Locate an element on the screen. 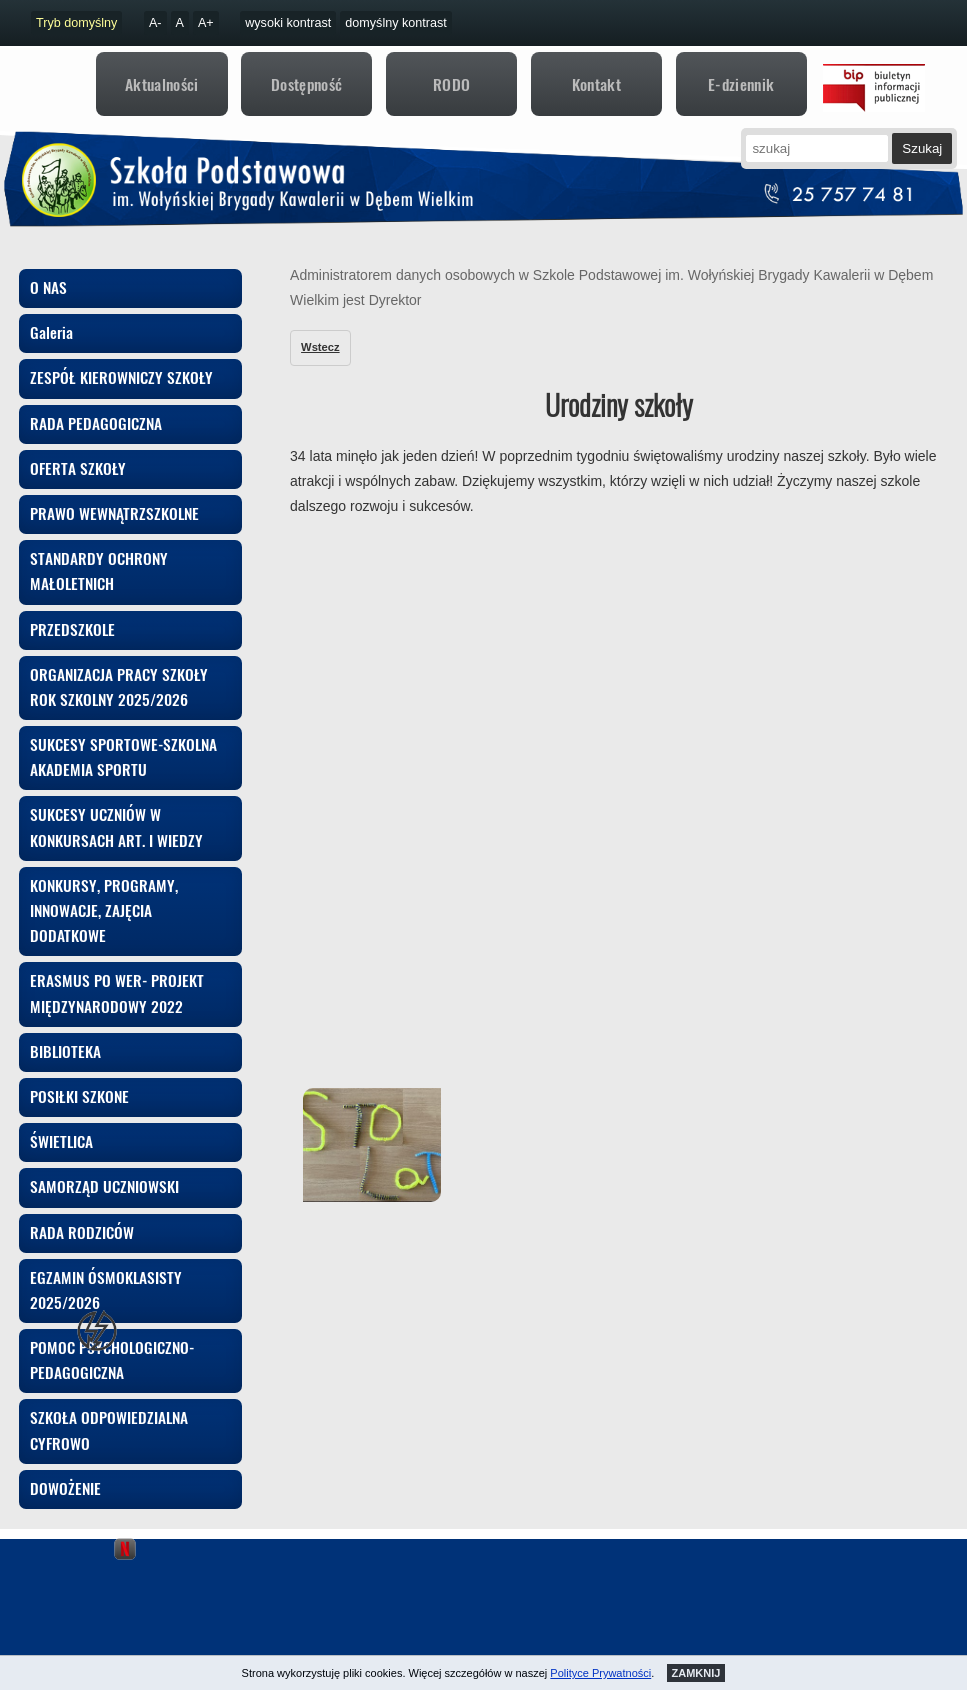 The width and height of the screenshot is (967, 1690). access thunderbolt port settings is located at coordinates (97, 1331).